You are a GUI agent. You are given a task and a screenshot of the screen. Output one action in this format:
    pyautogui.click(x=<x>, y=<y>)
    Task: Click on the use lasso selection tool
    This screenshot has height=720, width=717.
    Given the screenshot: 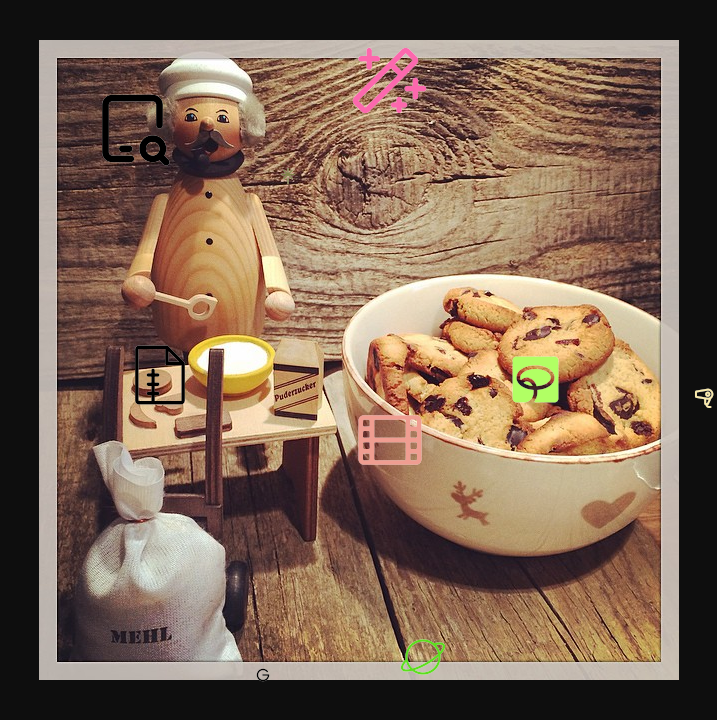 What is the action you would take?
    pyautogui.click(x=535, y=379)
    